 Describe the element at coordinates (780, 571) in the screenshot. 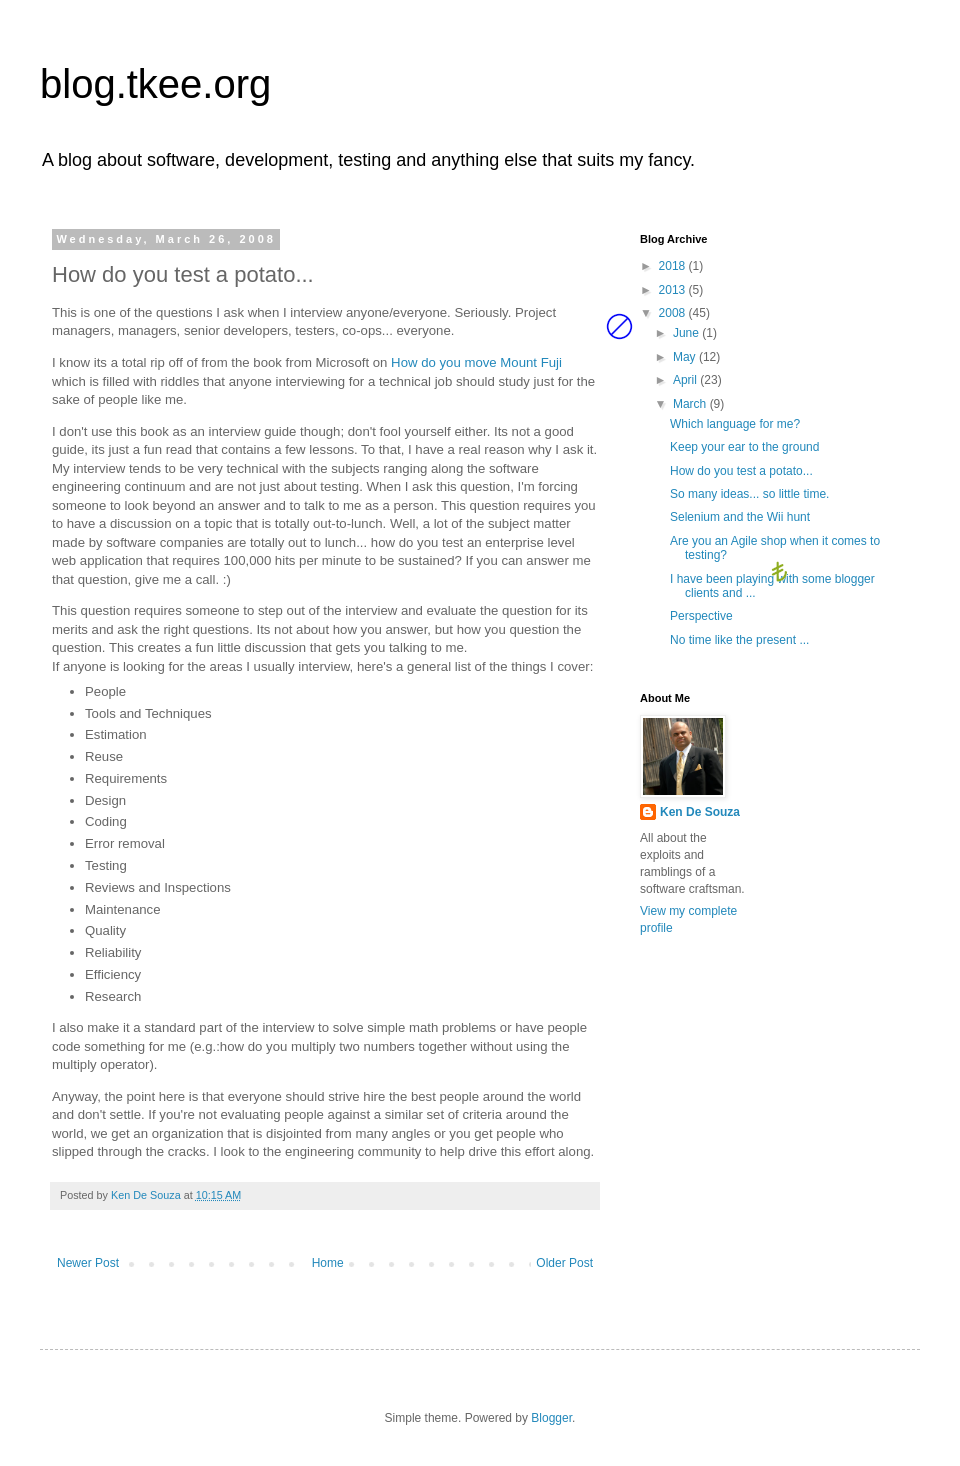

I see `indicates Turkish lira currency` at that location.